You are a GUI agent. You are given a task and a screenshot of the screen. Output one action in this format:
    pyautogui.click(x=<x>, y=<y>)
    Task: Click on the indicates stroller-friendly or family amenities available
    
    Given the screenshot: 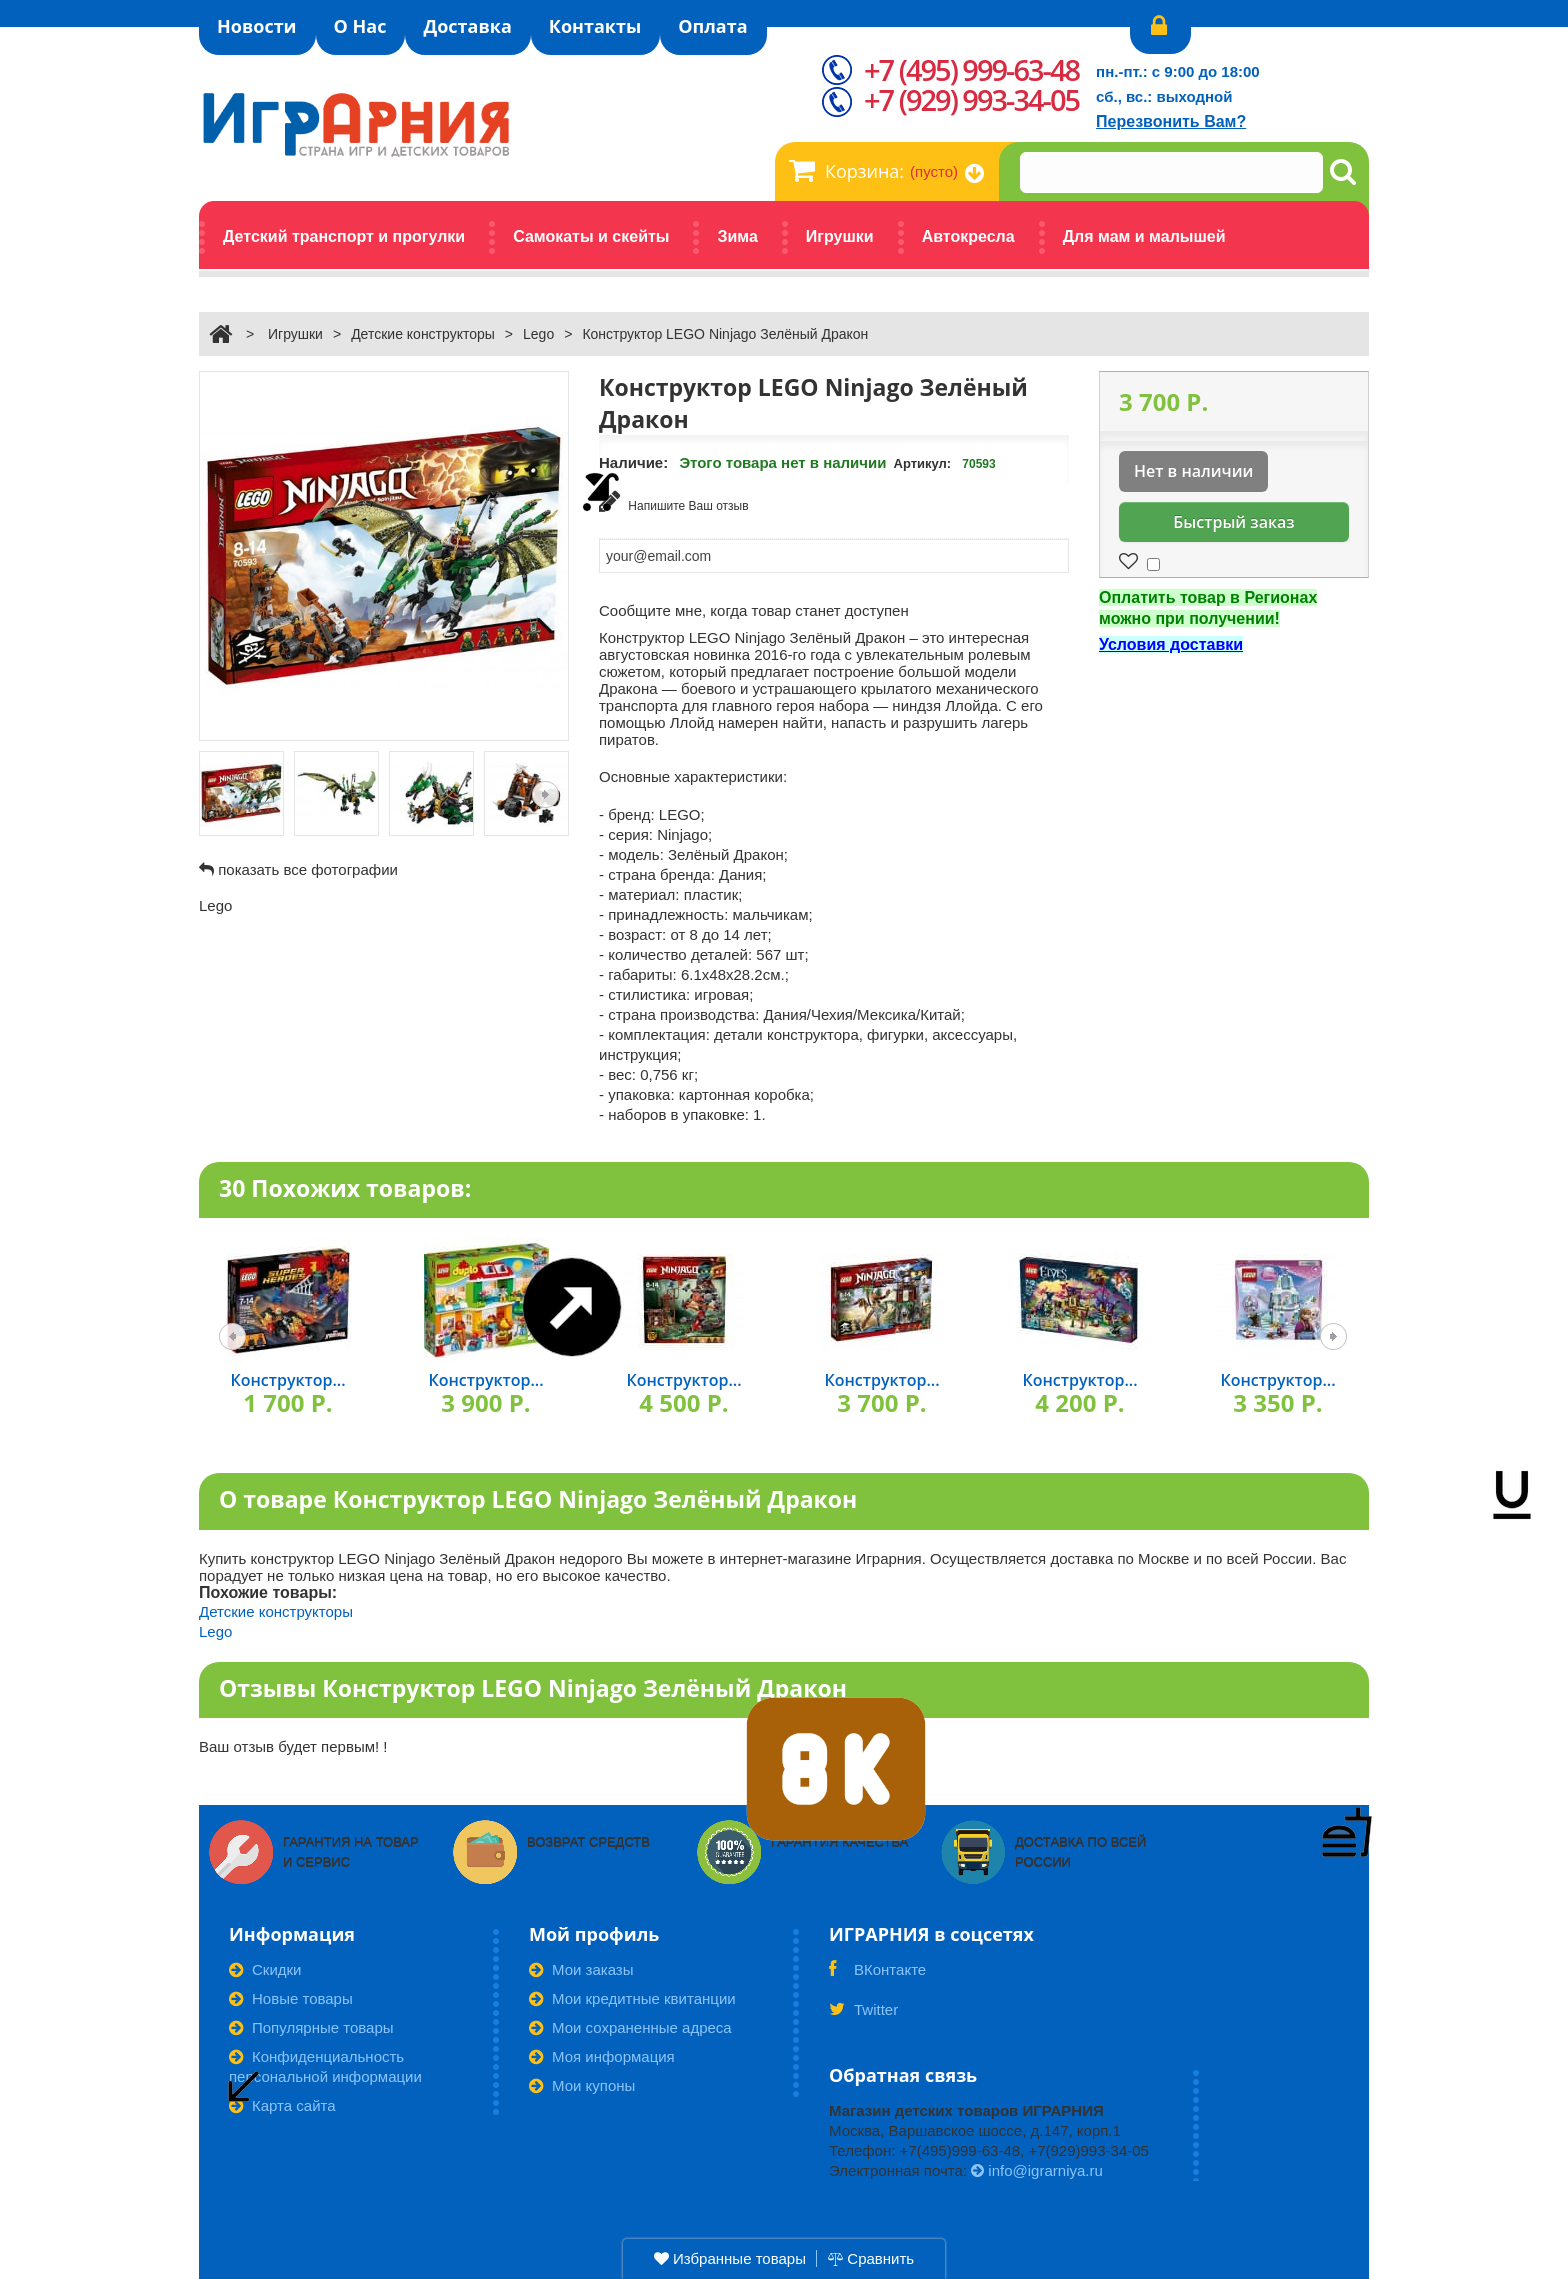 What is the action you would take?
    pyautogui.click(x=599, y=491)
    